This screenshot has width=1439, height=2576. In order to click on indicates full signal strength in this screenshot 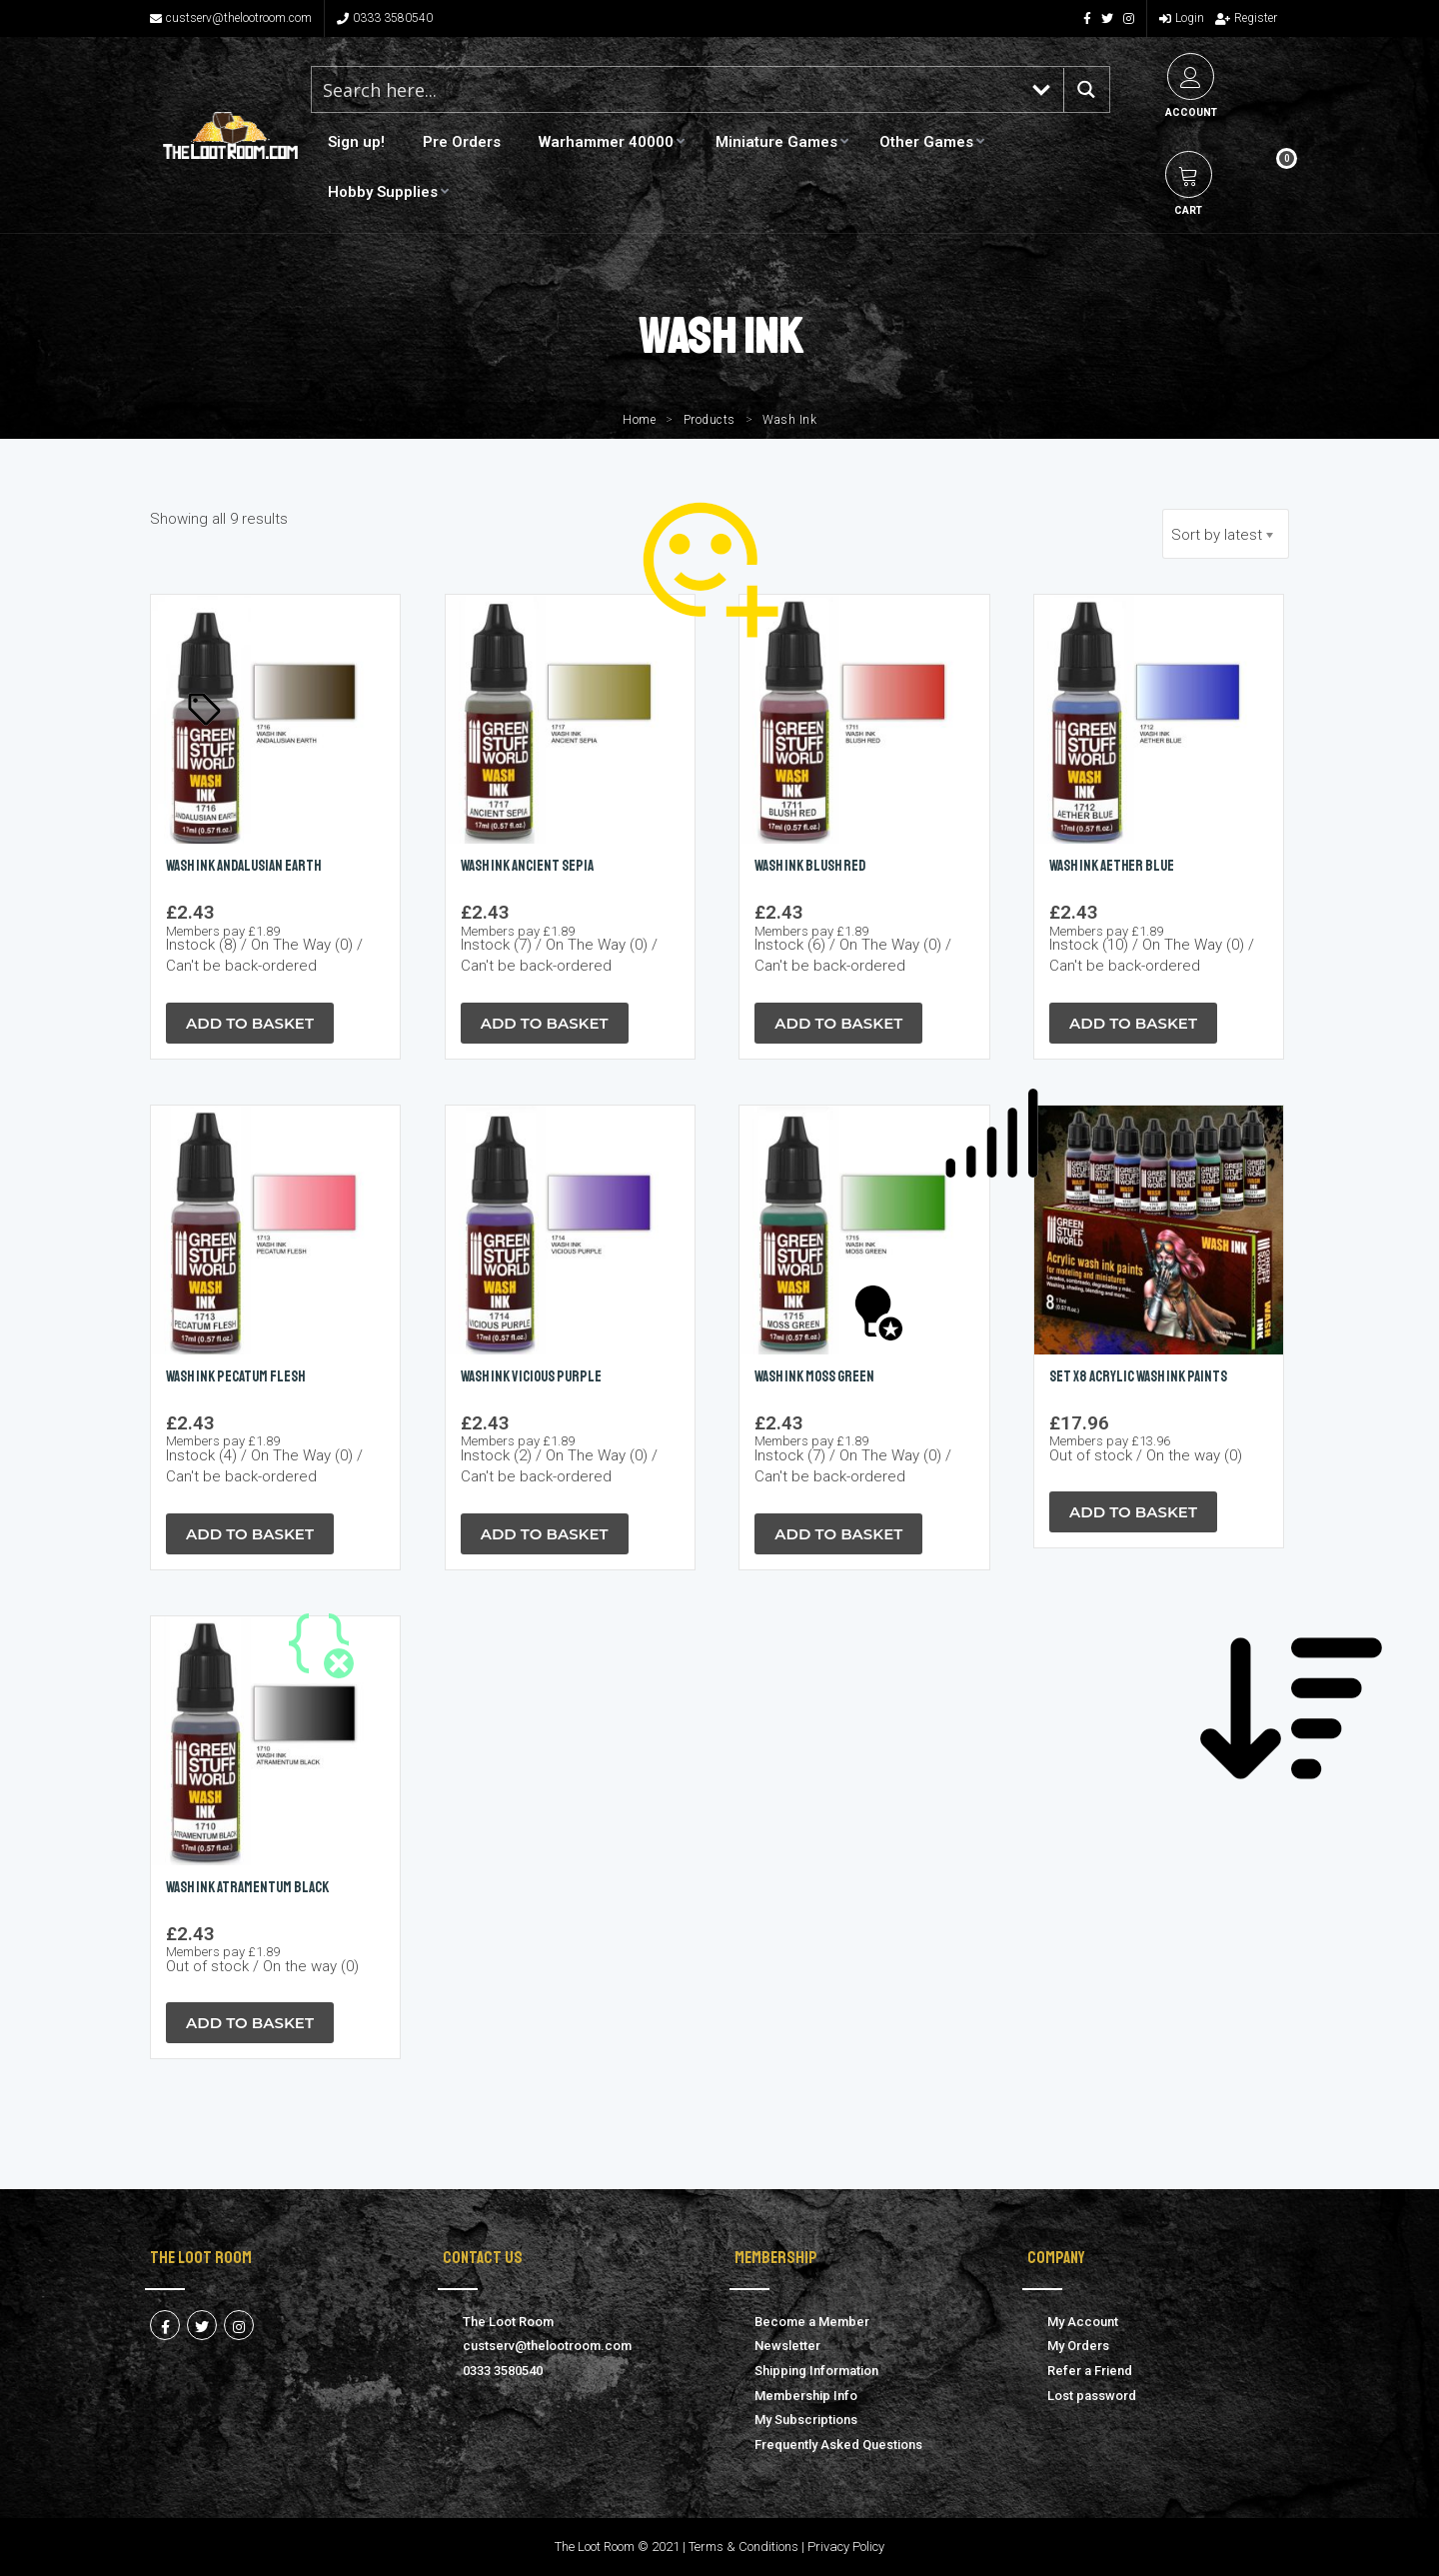, I will do `click(991, 1133)`.